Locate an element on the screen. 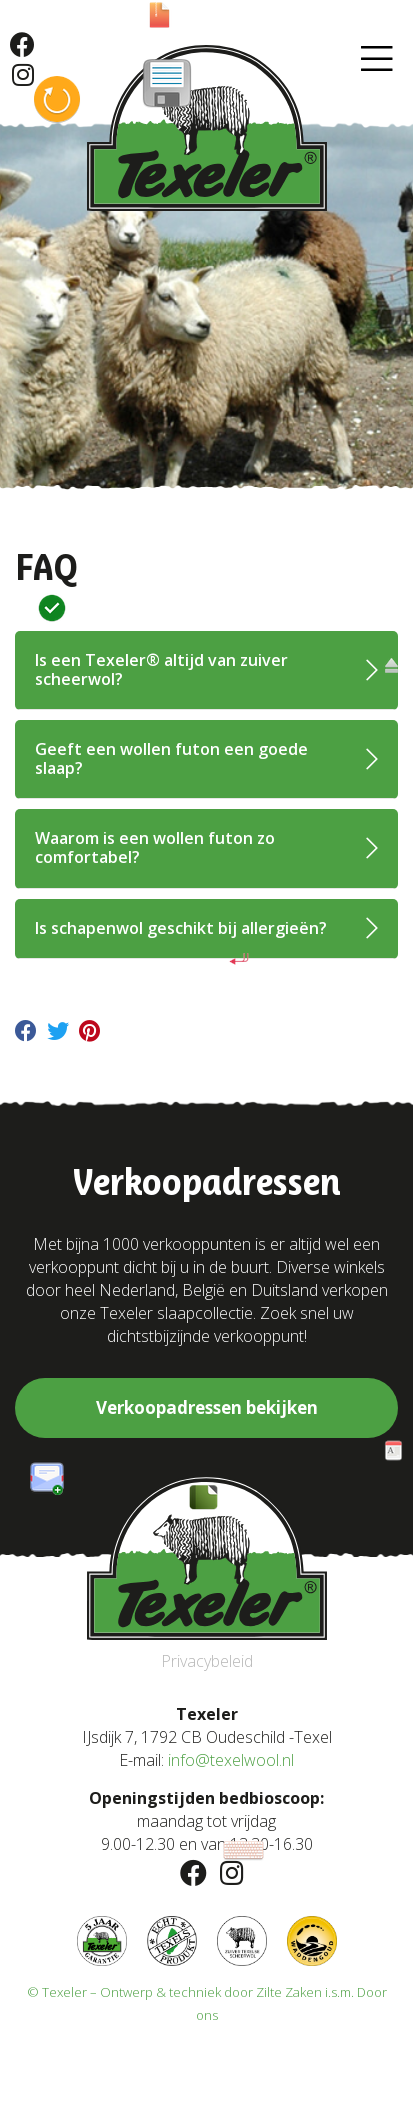 This screenshot has width=413, height=2112. open the gnome books e-reader application is located at coordinates (393, 1450).